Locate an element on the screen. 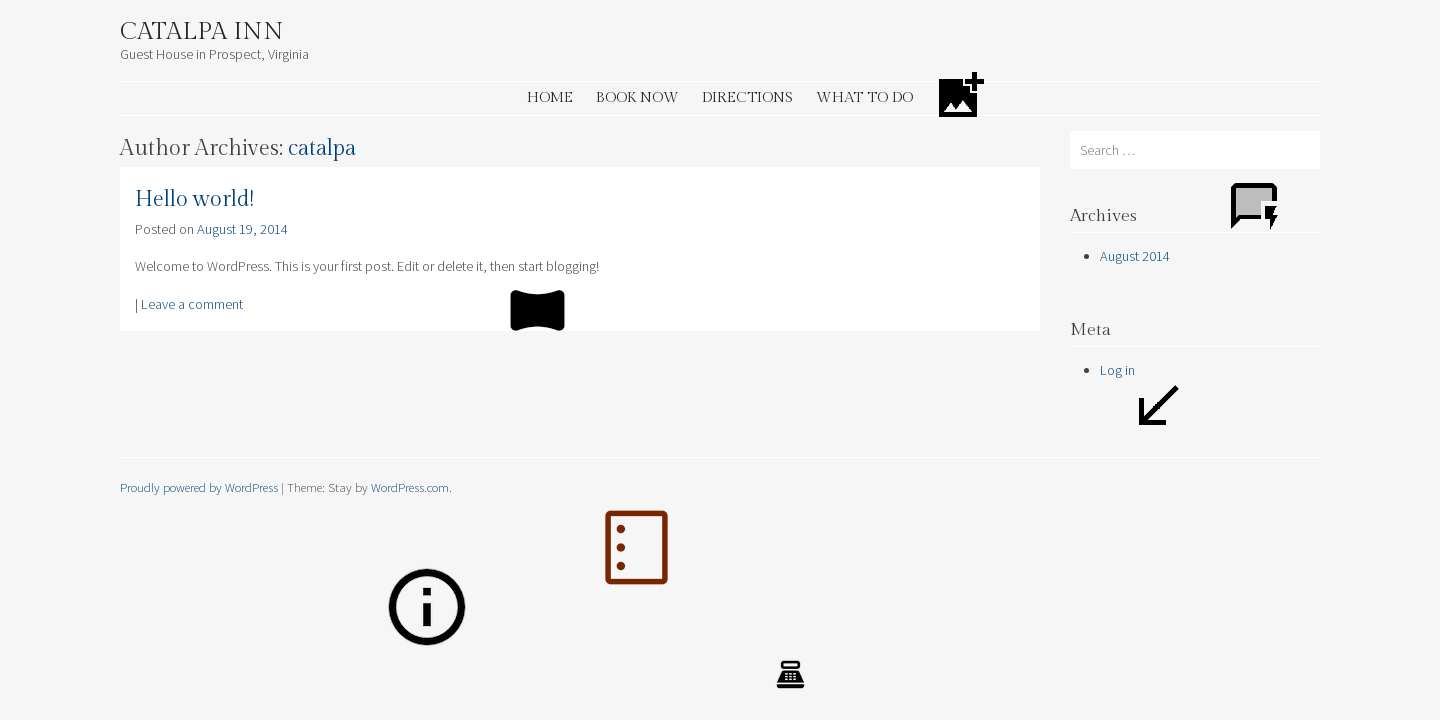  add a new photo to your gallery is located at coordinates (960, 95).